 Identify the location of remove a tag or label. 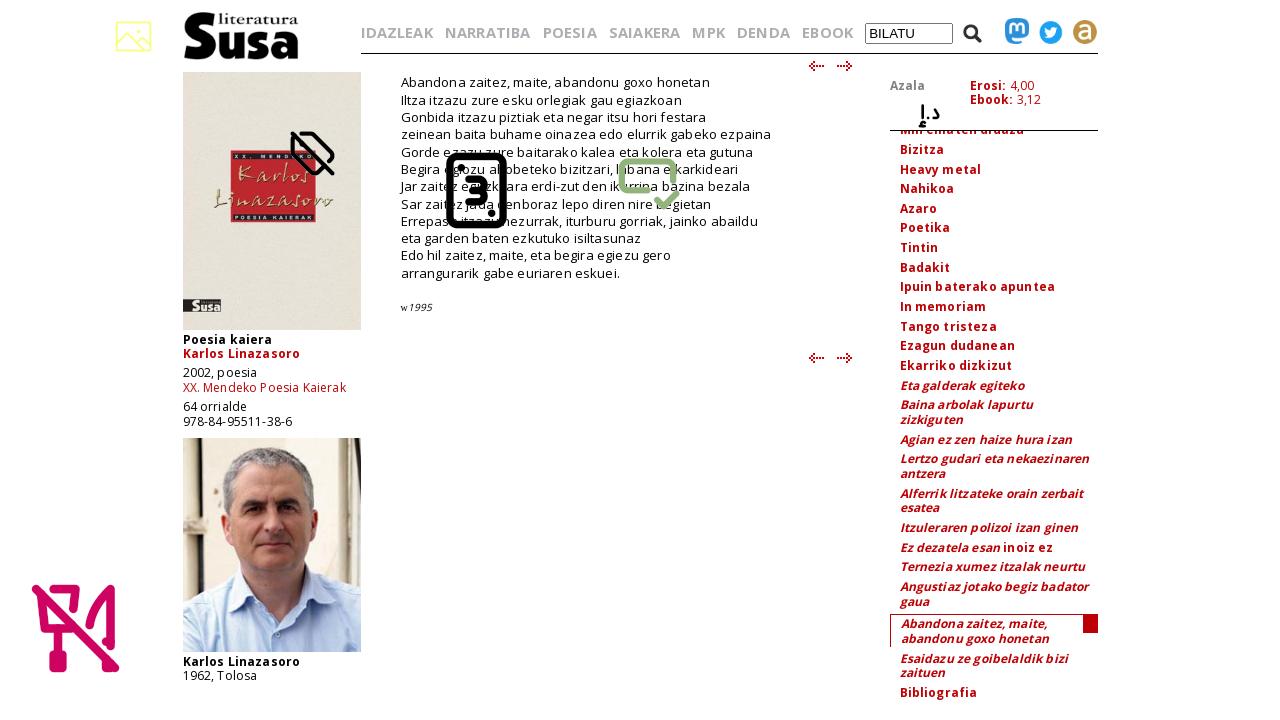
(312, 153).